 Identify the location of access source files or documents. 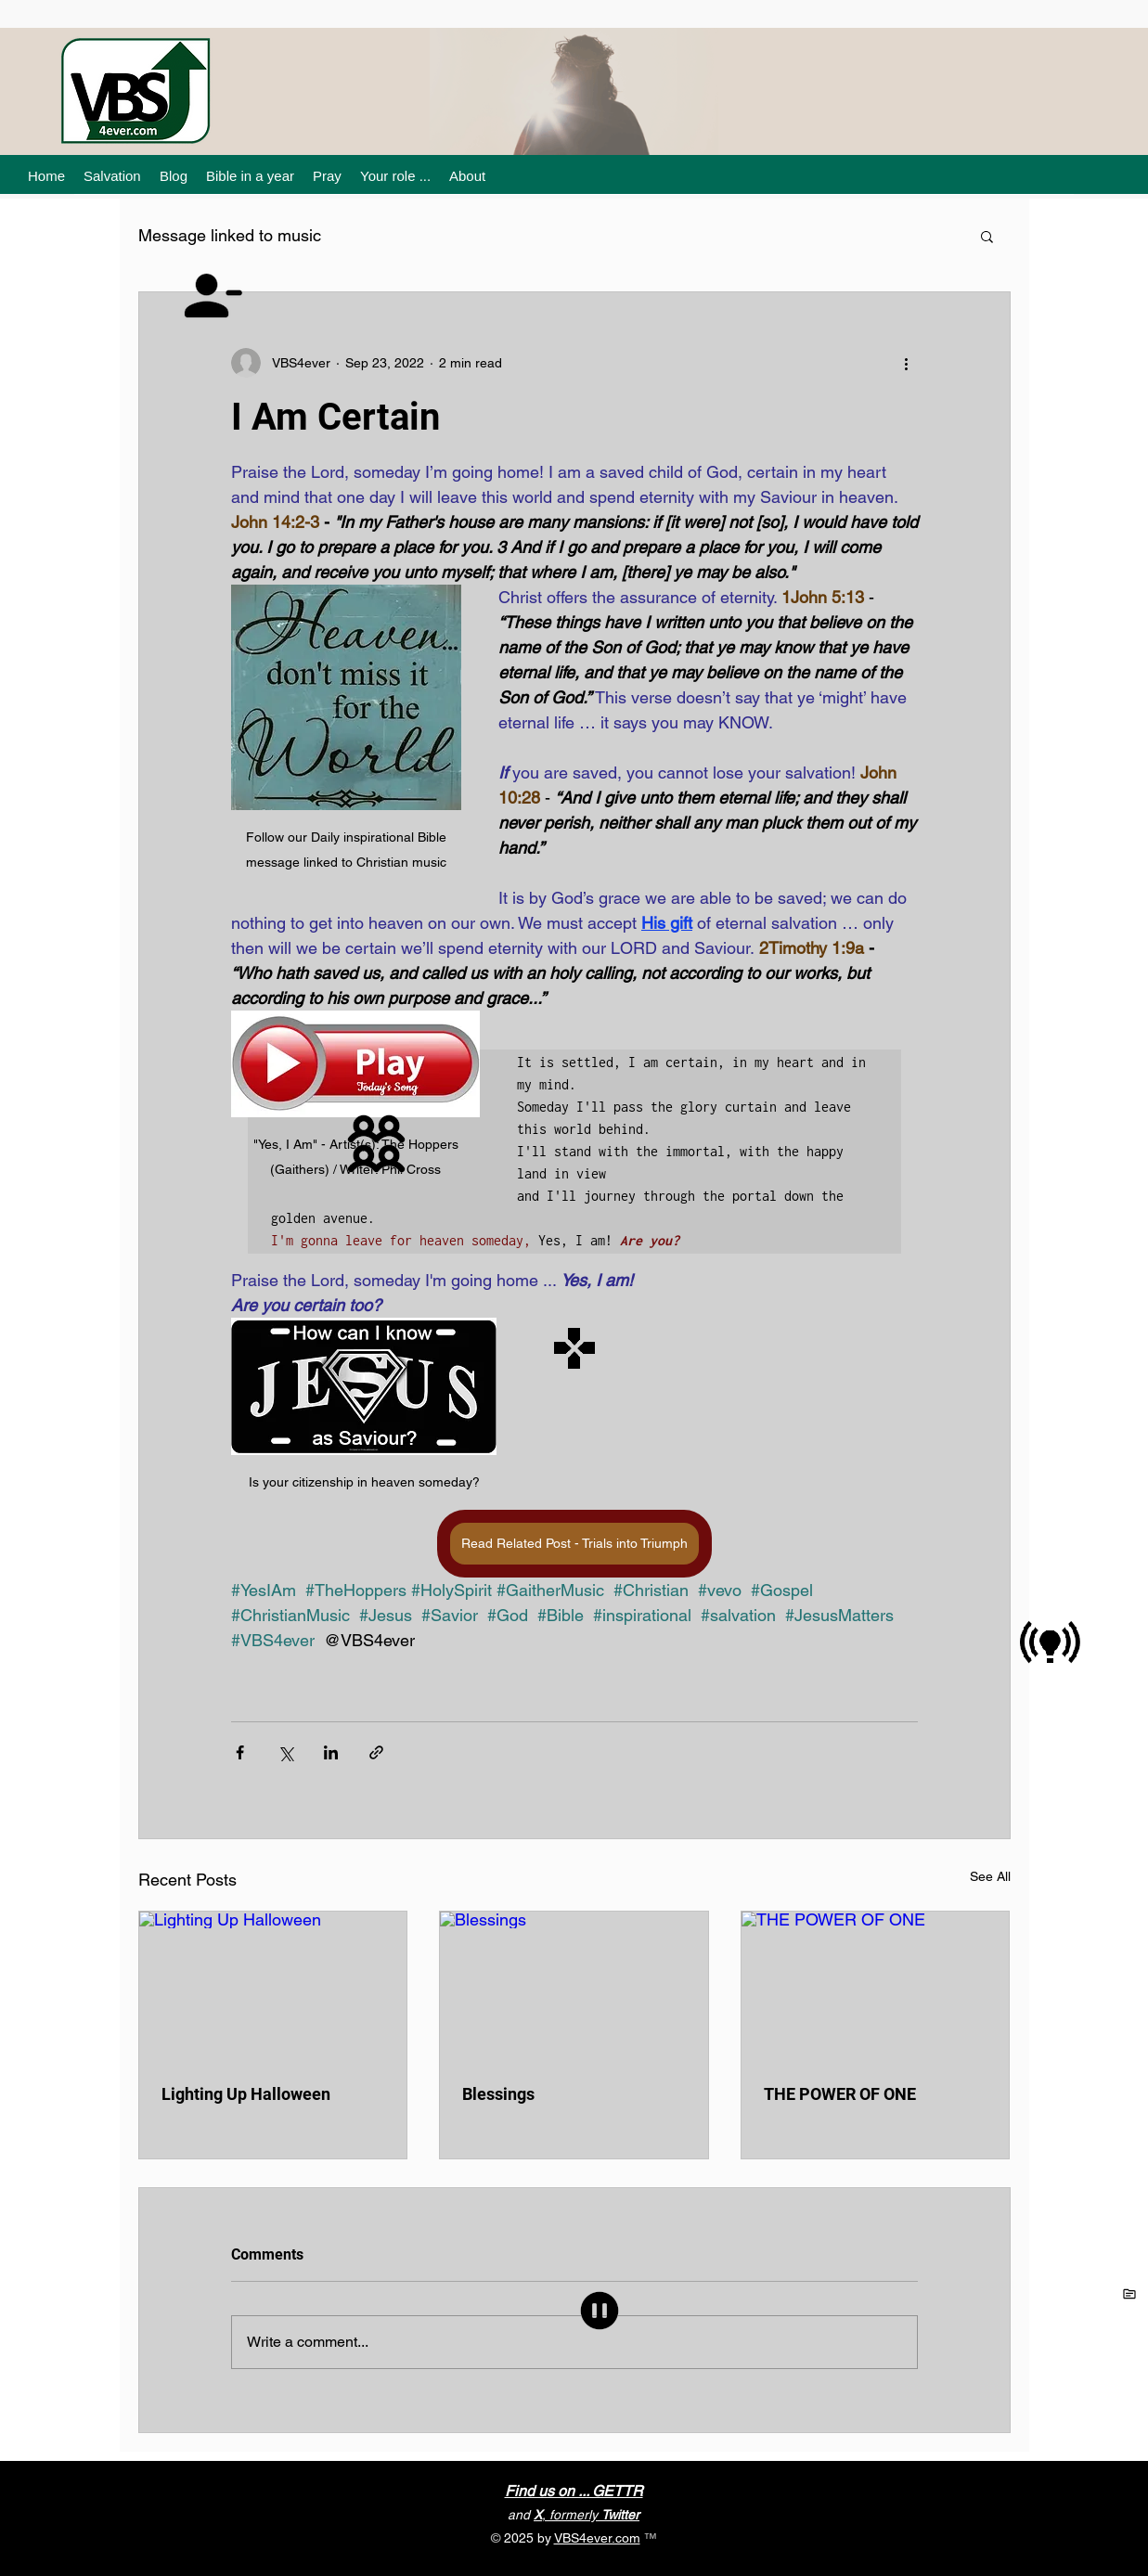
(1129, 2294).